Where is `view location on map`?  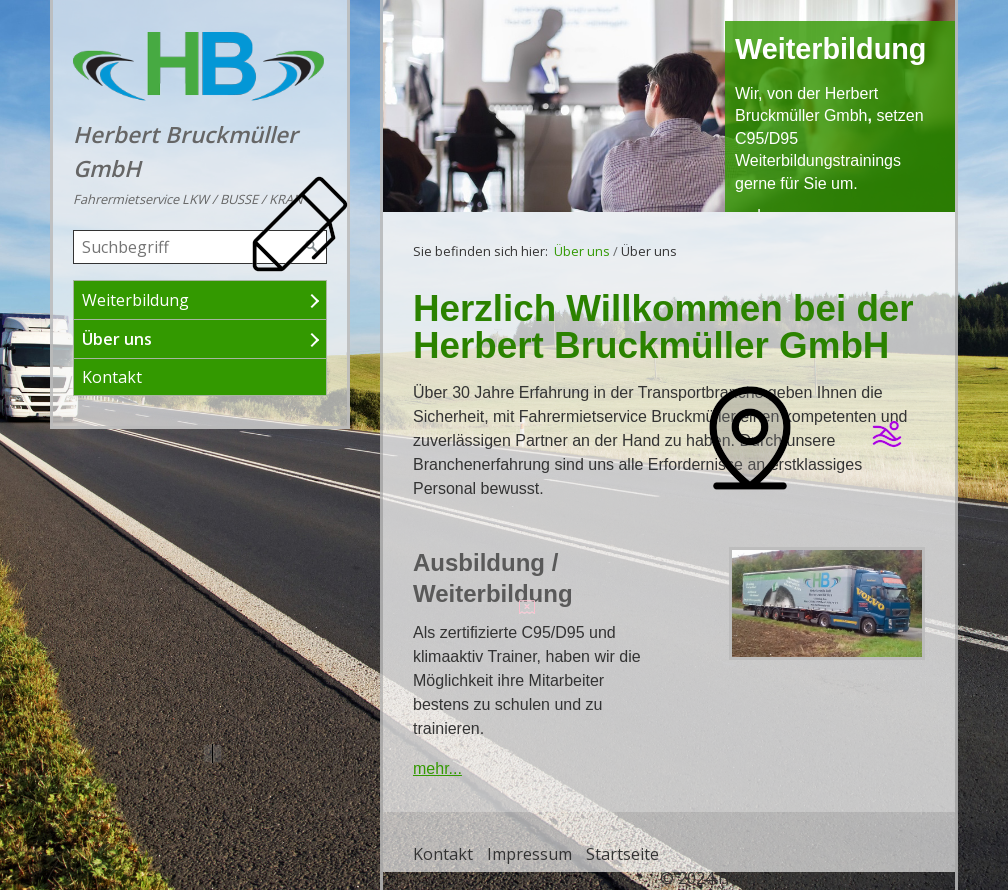
view location on map is located at coordinates (750, 438).